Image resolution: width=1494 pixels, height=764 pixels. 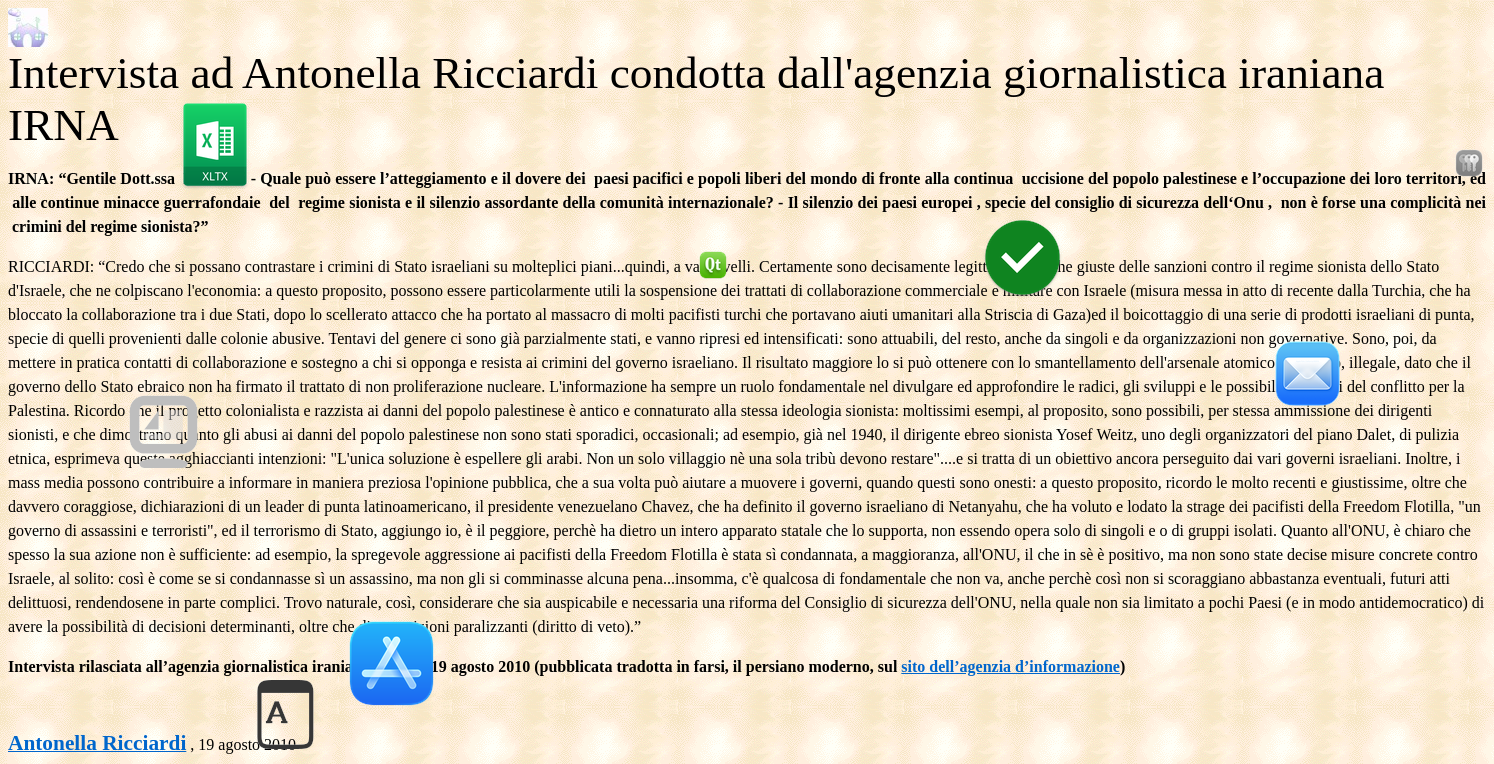 I want to click on open the Mail app, so click(x=1307, y=373).